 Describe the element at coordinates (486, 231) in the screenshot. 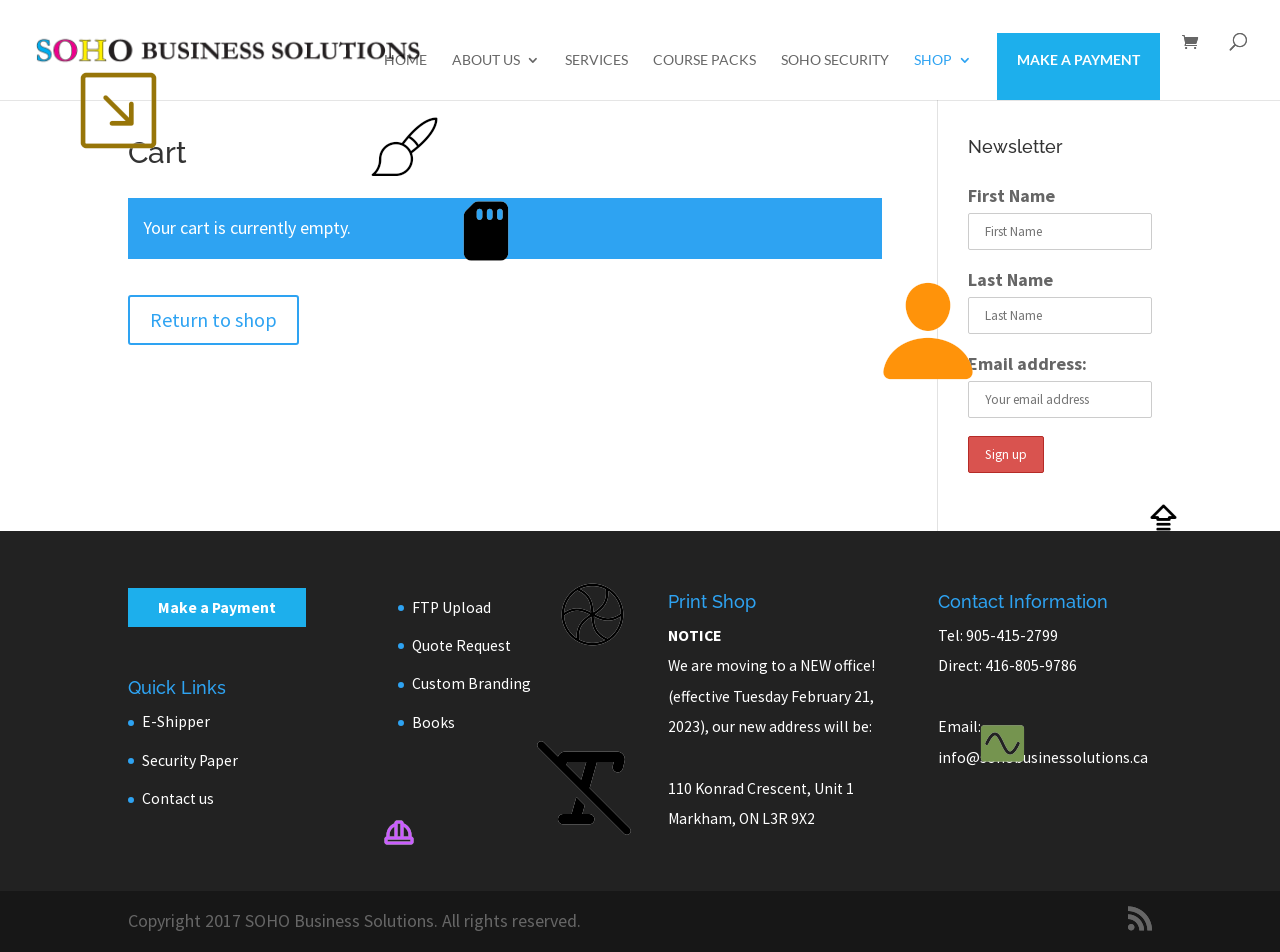

I see `access external storage` at that location.